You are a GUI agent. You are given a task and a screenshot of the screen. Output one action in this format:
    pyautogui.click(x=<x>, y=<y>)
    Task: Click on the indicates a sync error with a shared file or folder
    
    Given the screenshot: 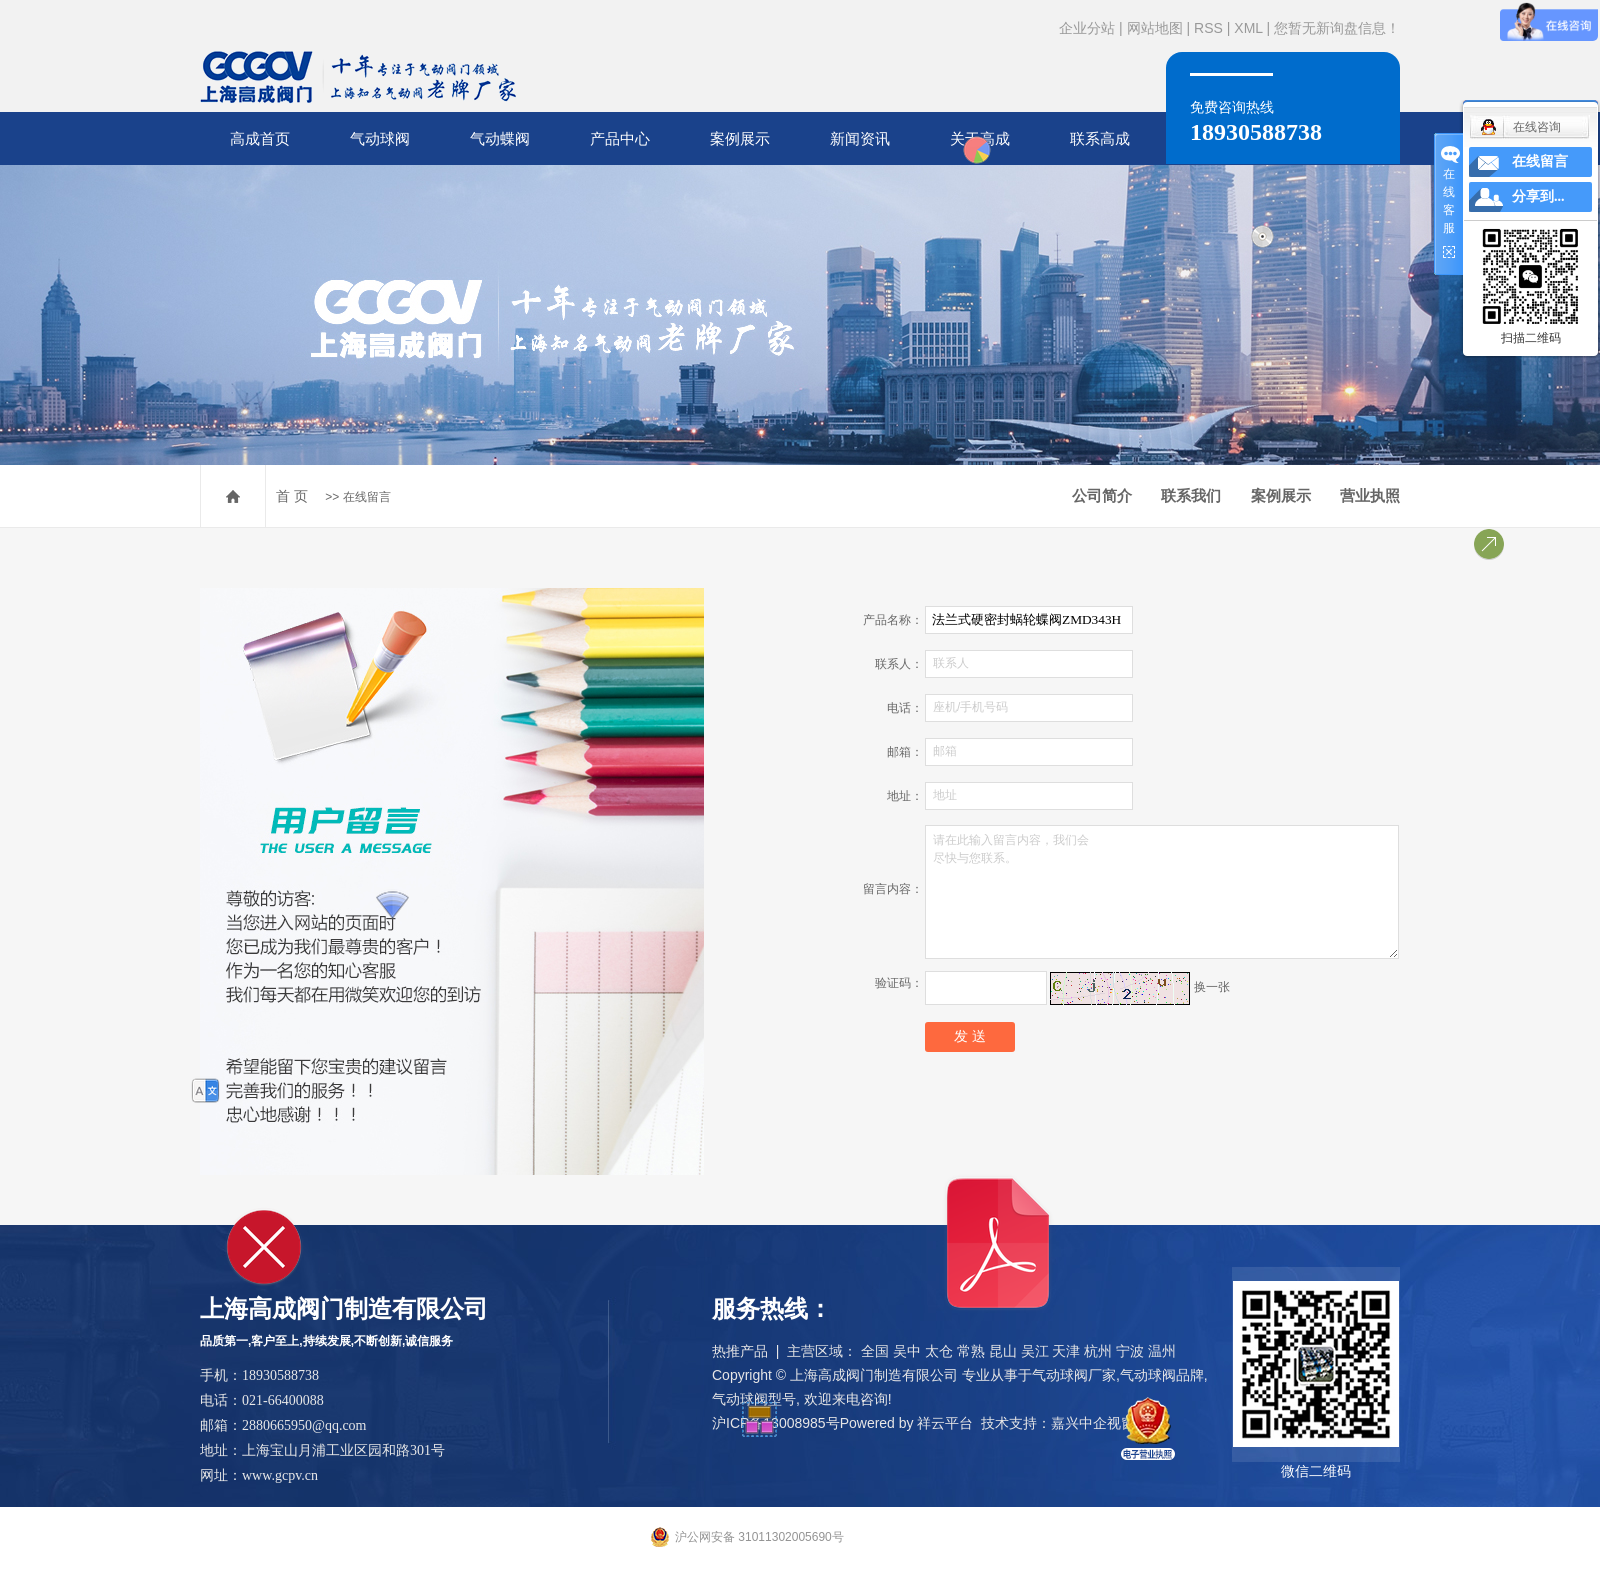 What is the action you would take?
    pyautogui.click(x=264, y=1247)
    